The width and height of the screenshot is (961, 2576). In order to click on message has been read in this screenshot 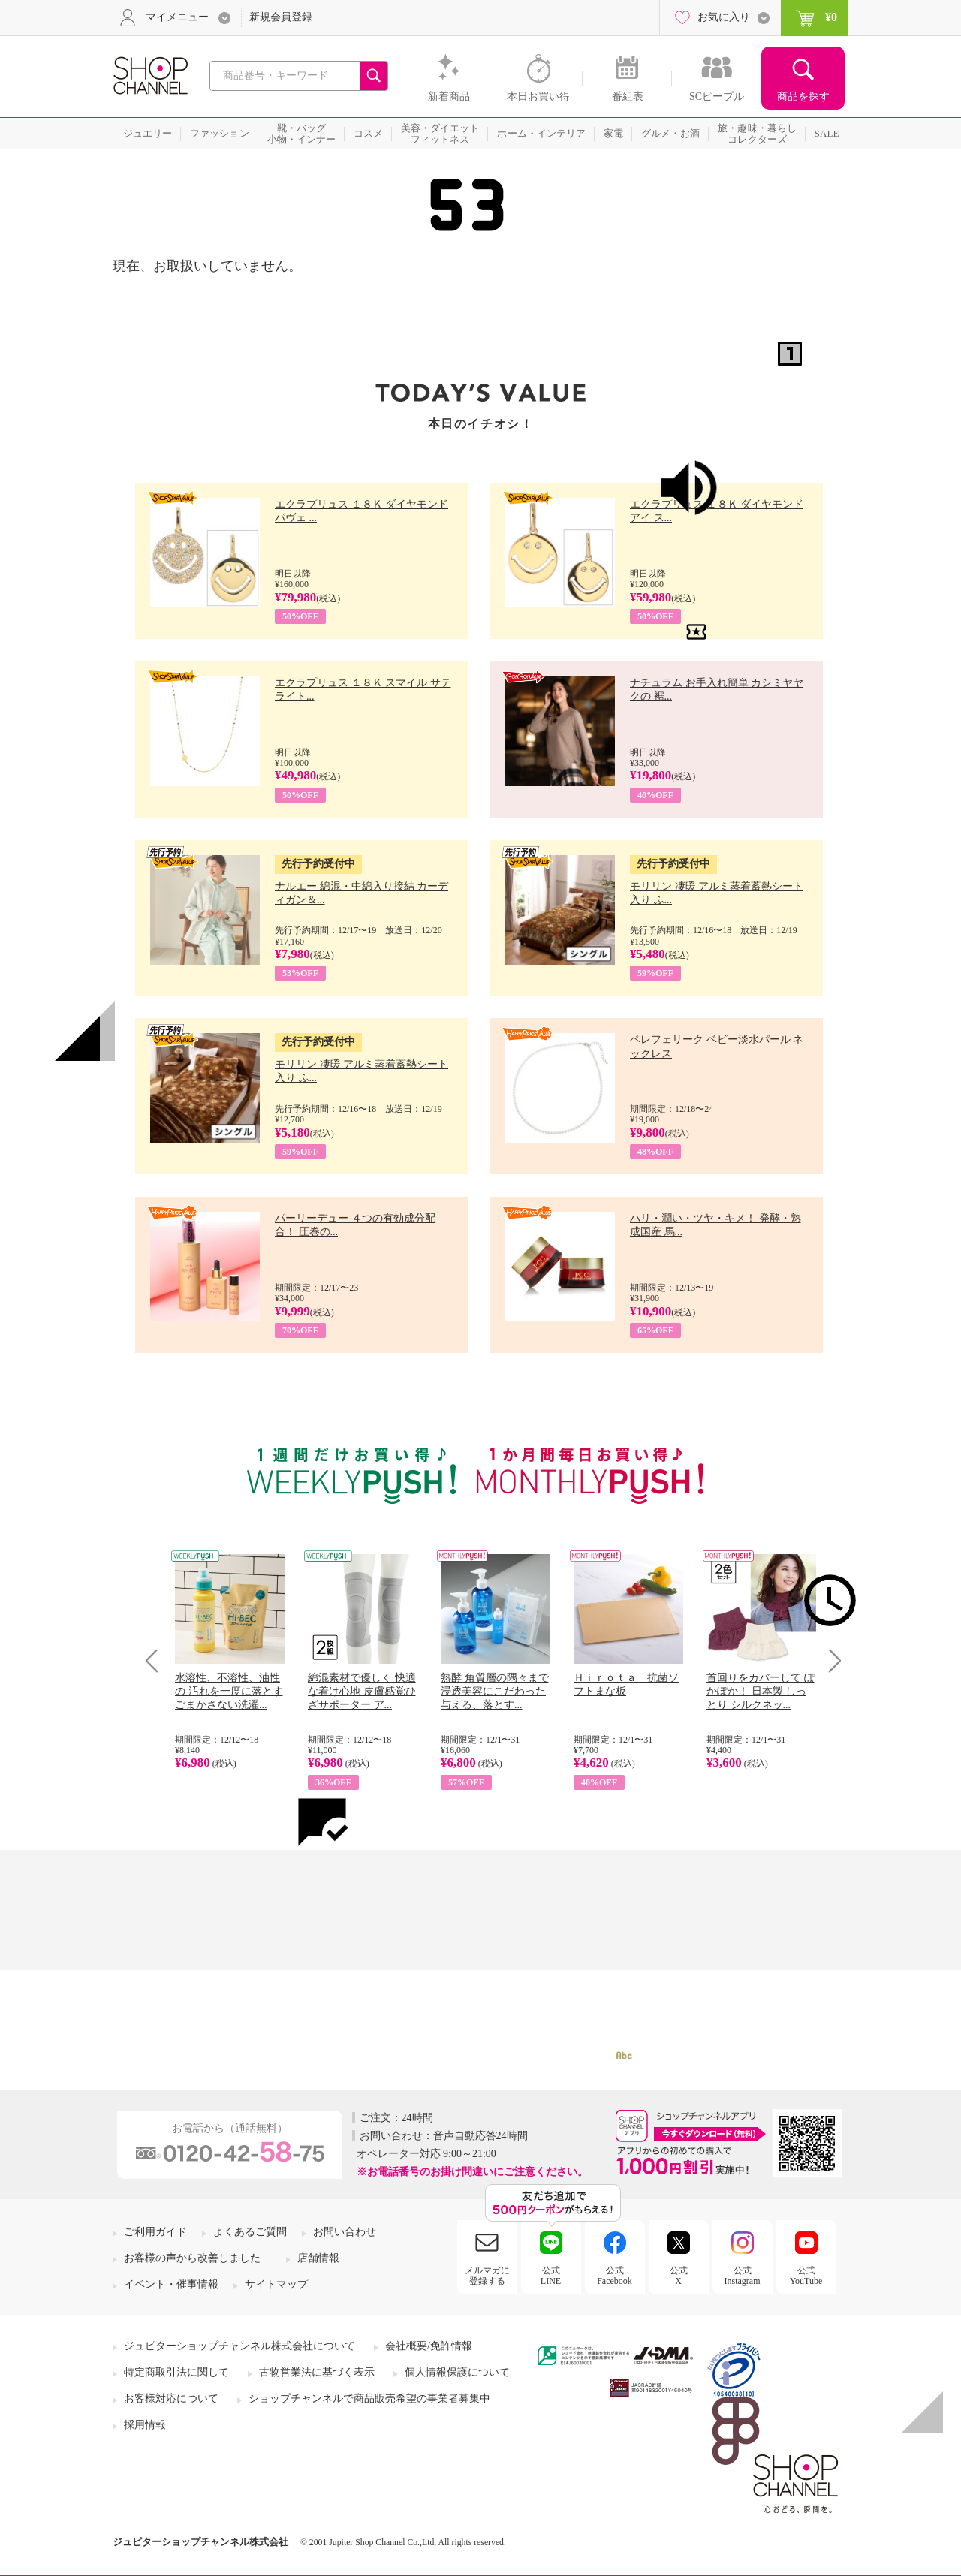, I will do `click(322, 1822)`.